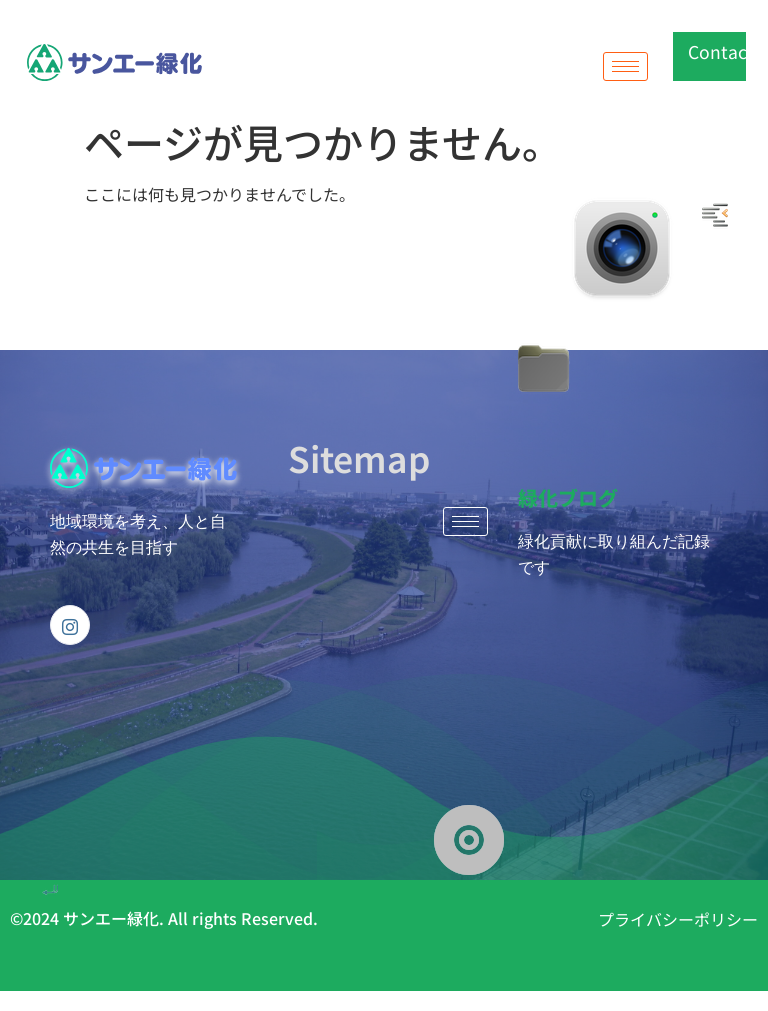  What do you see at coordinates (715, 216) in the screenshot?
I see `decrease text indentation` at bounding box center [715, 216].